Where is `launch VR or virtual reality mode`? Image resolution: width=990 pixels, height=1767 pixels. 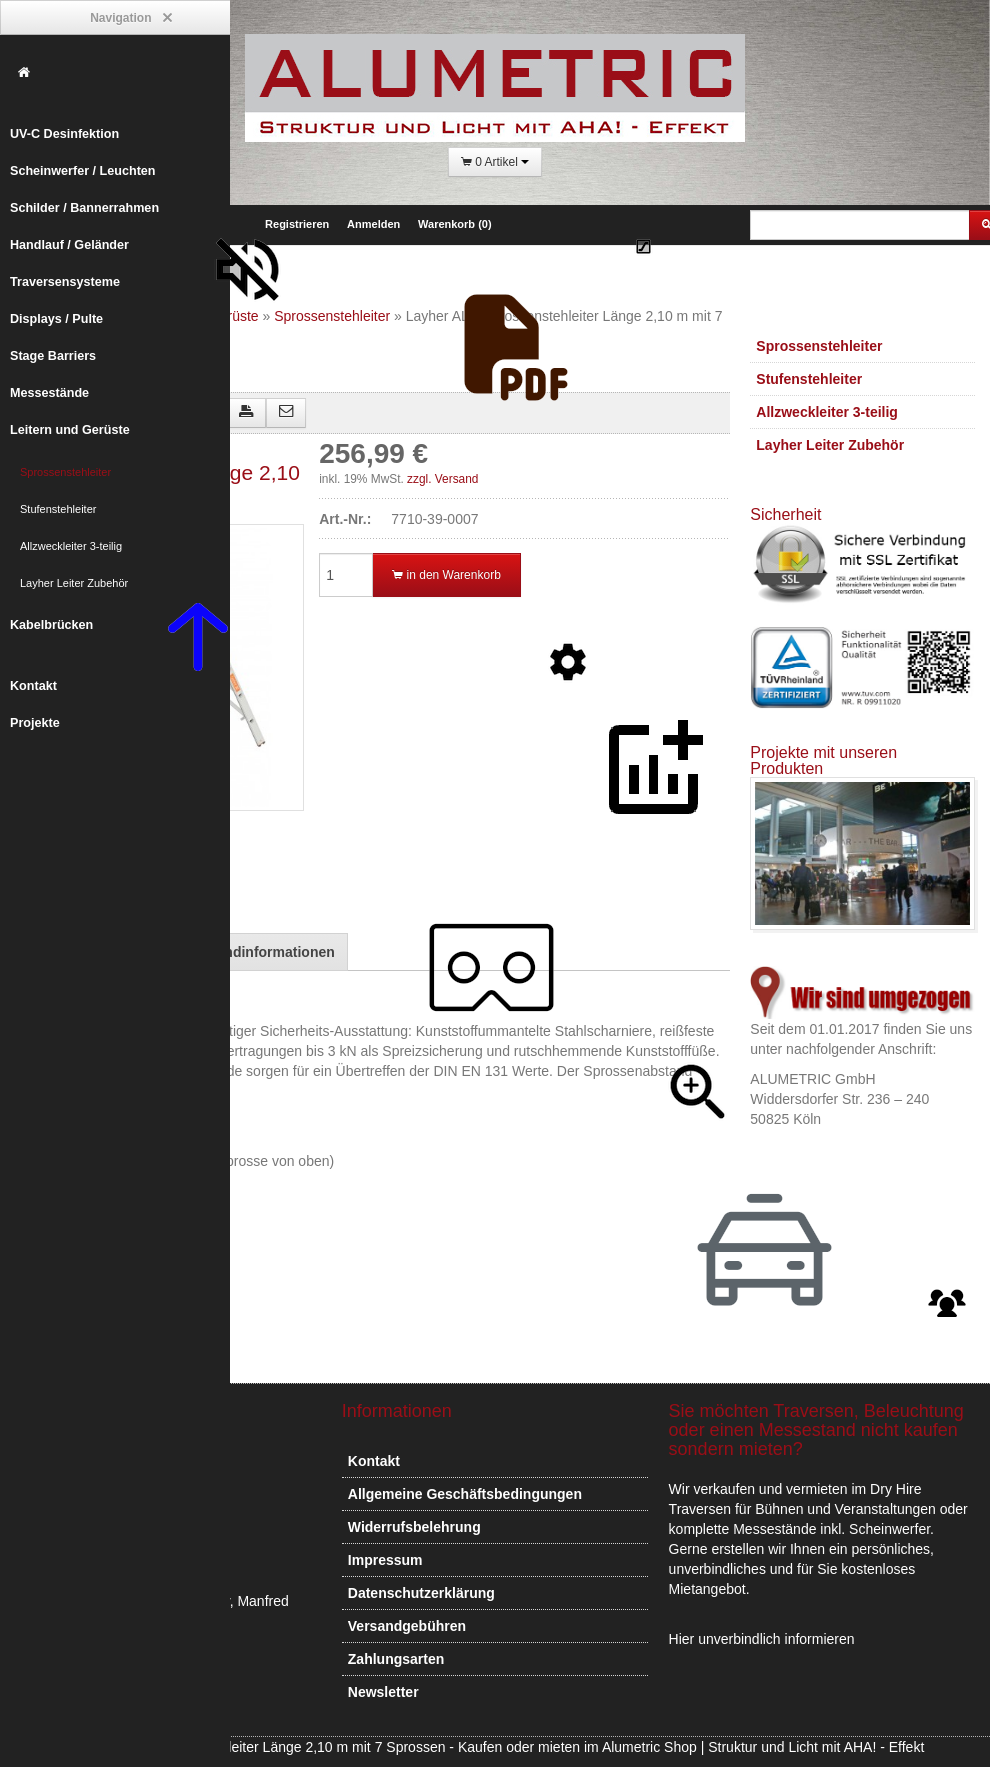 launch VR or virtual reality mode is located at coordinates (491, 967).